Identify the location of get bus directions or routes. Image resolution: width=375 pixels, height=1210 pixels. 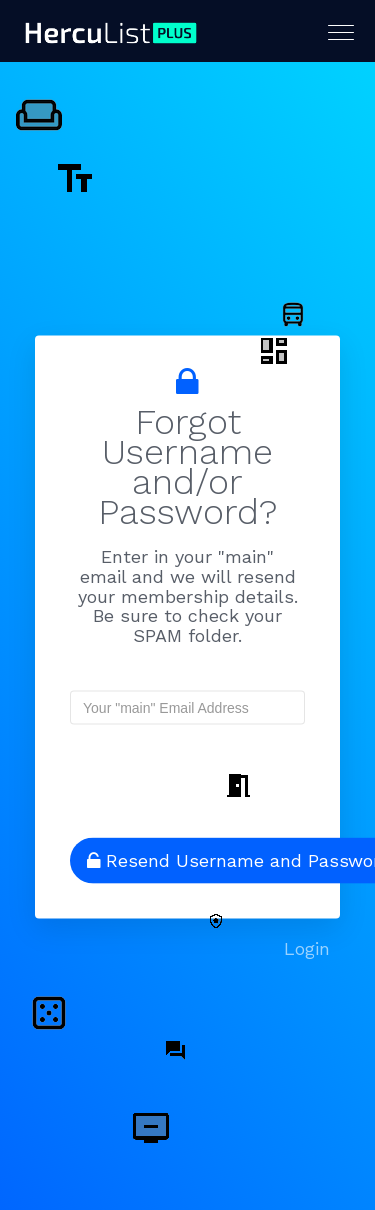
(293, 315).